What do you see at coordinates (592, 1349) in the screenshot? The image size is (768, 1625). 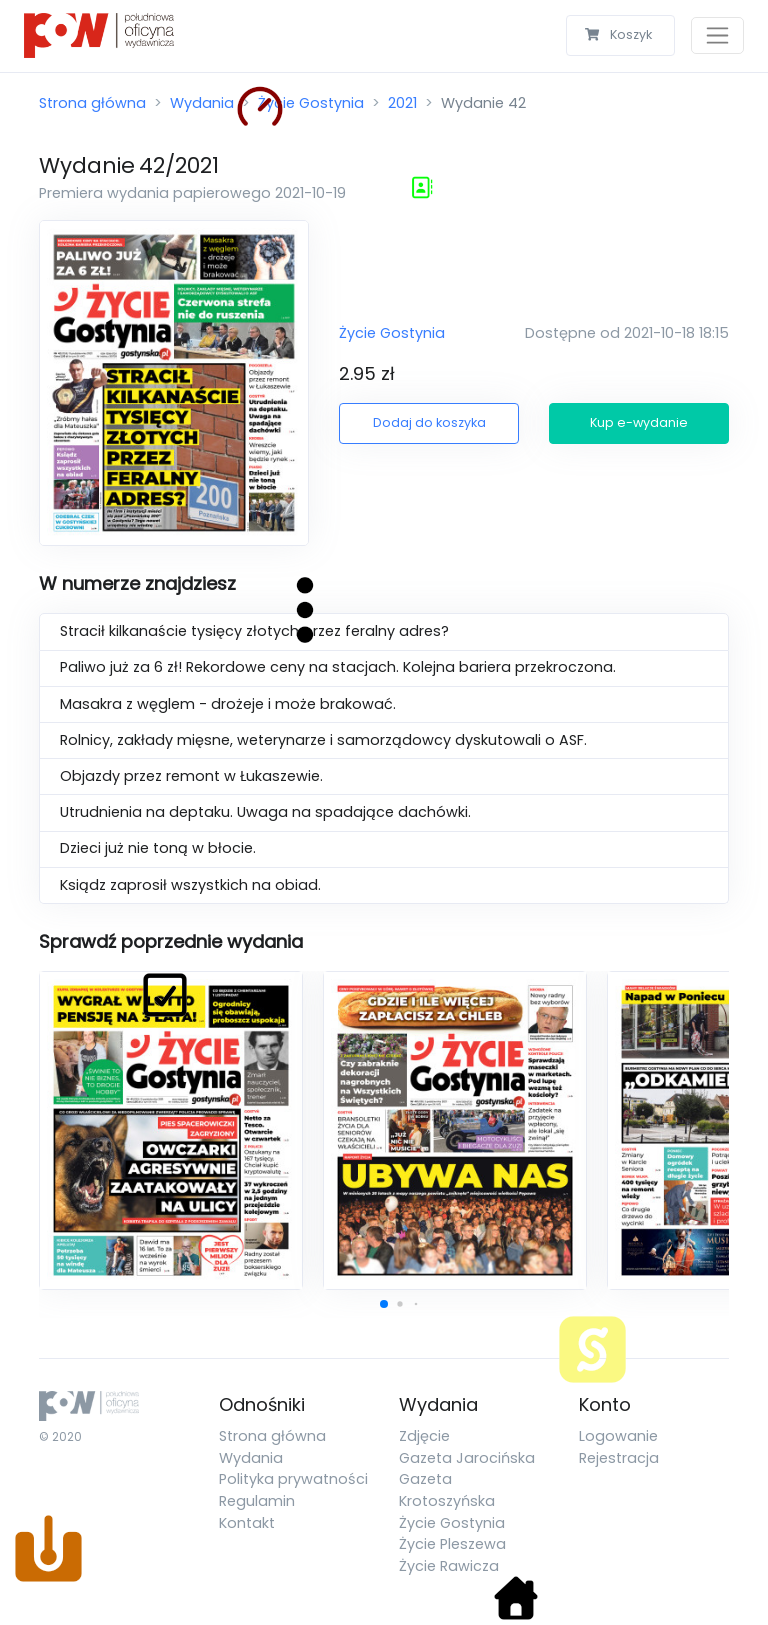 I see `sellcast brand logo` at bounding box center [592, 1349].